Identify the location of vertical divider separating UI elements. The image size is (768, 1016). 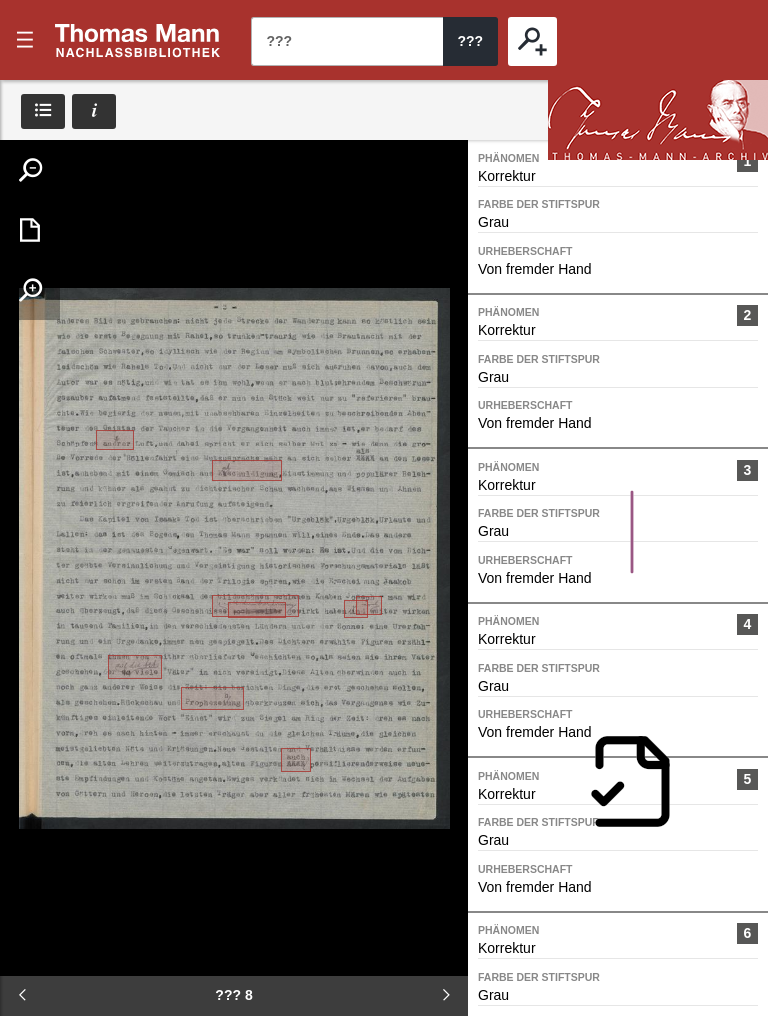
(632, 532).